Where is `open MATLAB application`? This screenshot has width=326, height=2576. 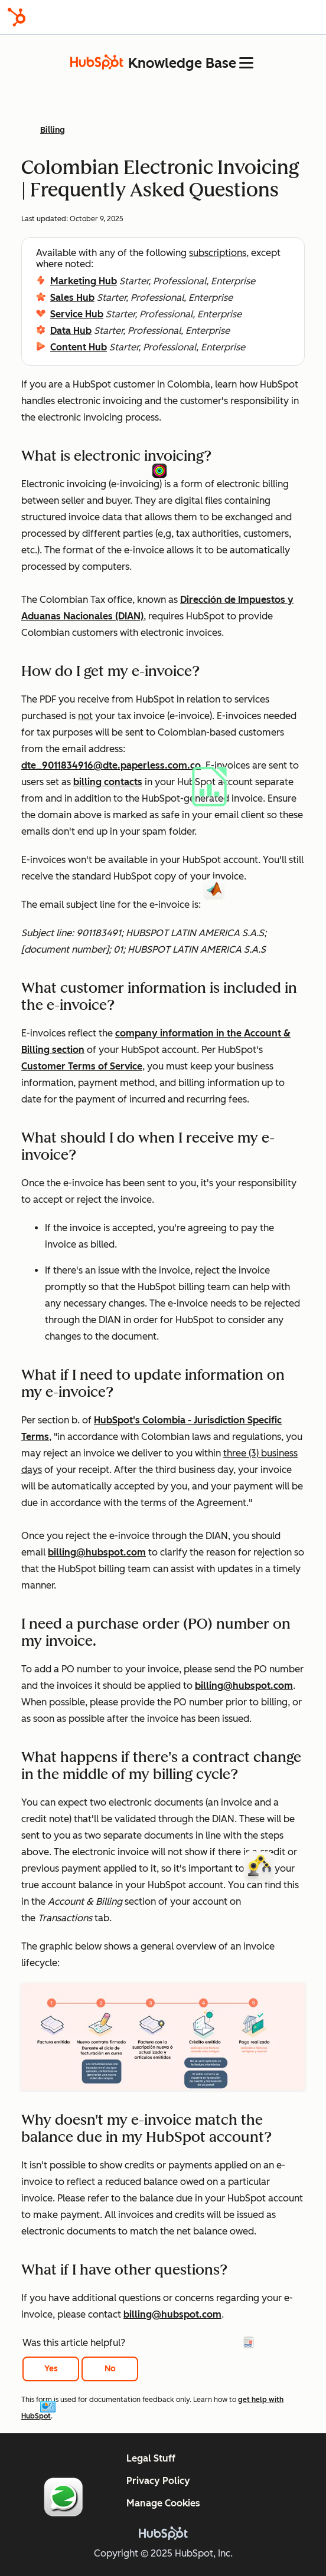 open MATLAB application is located at coordinates (214, 889).